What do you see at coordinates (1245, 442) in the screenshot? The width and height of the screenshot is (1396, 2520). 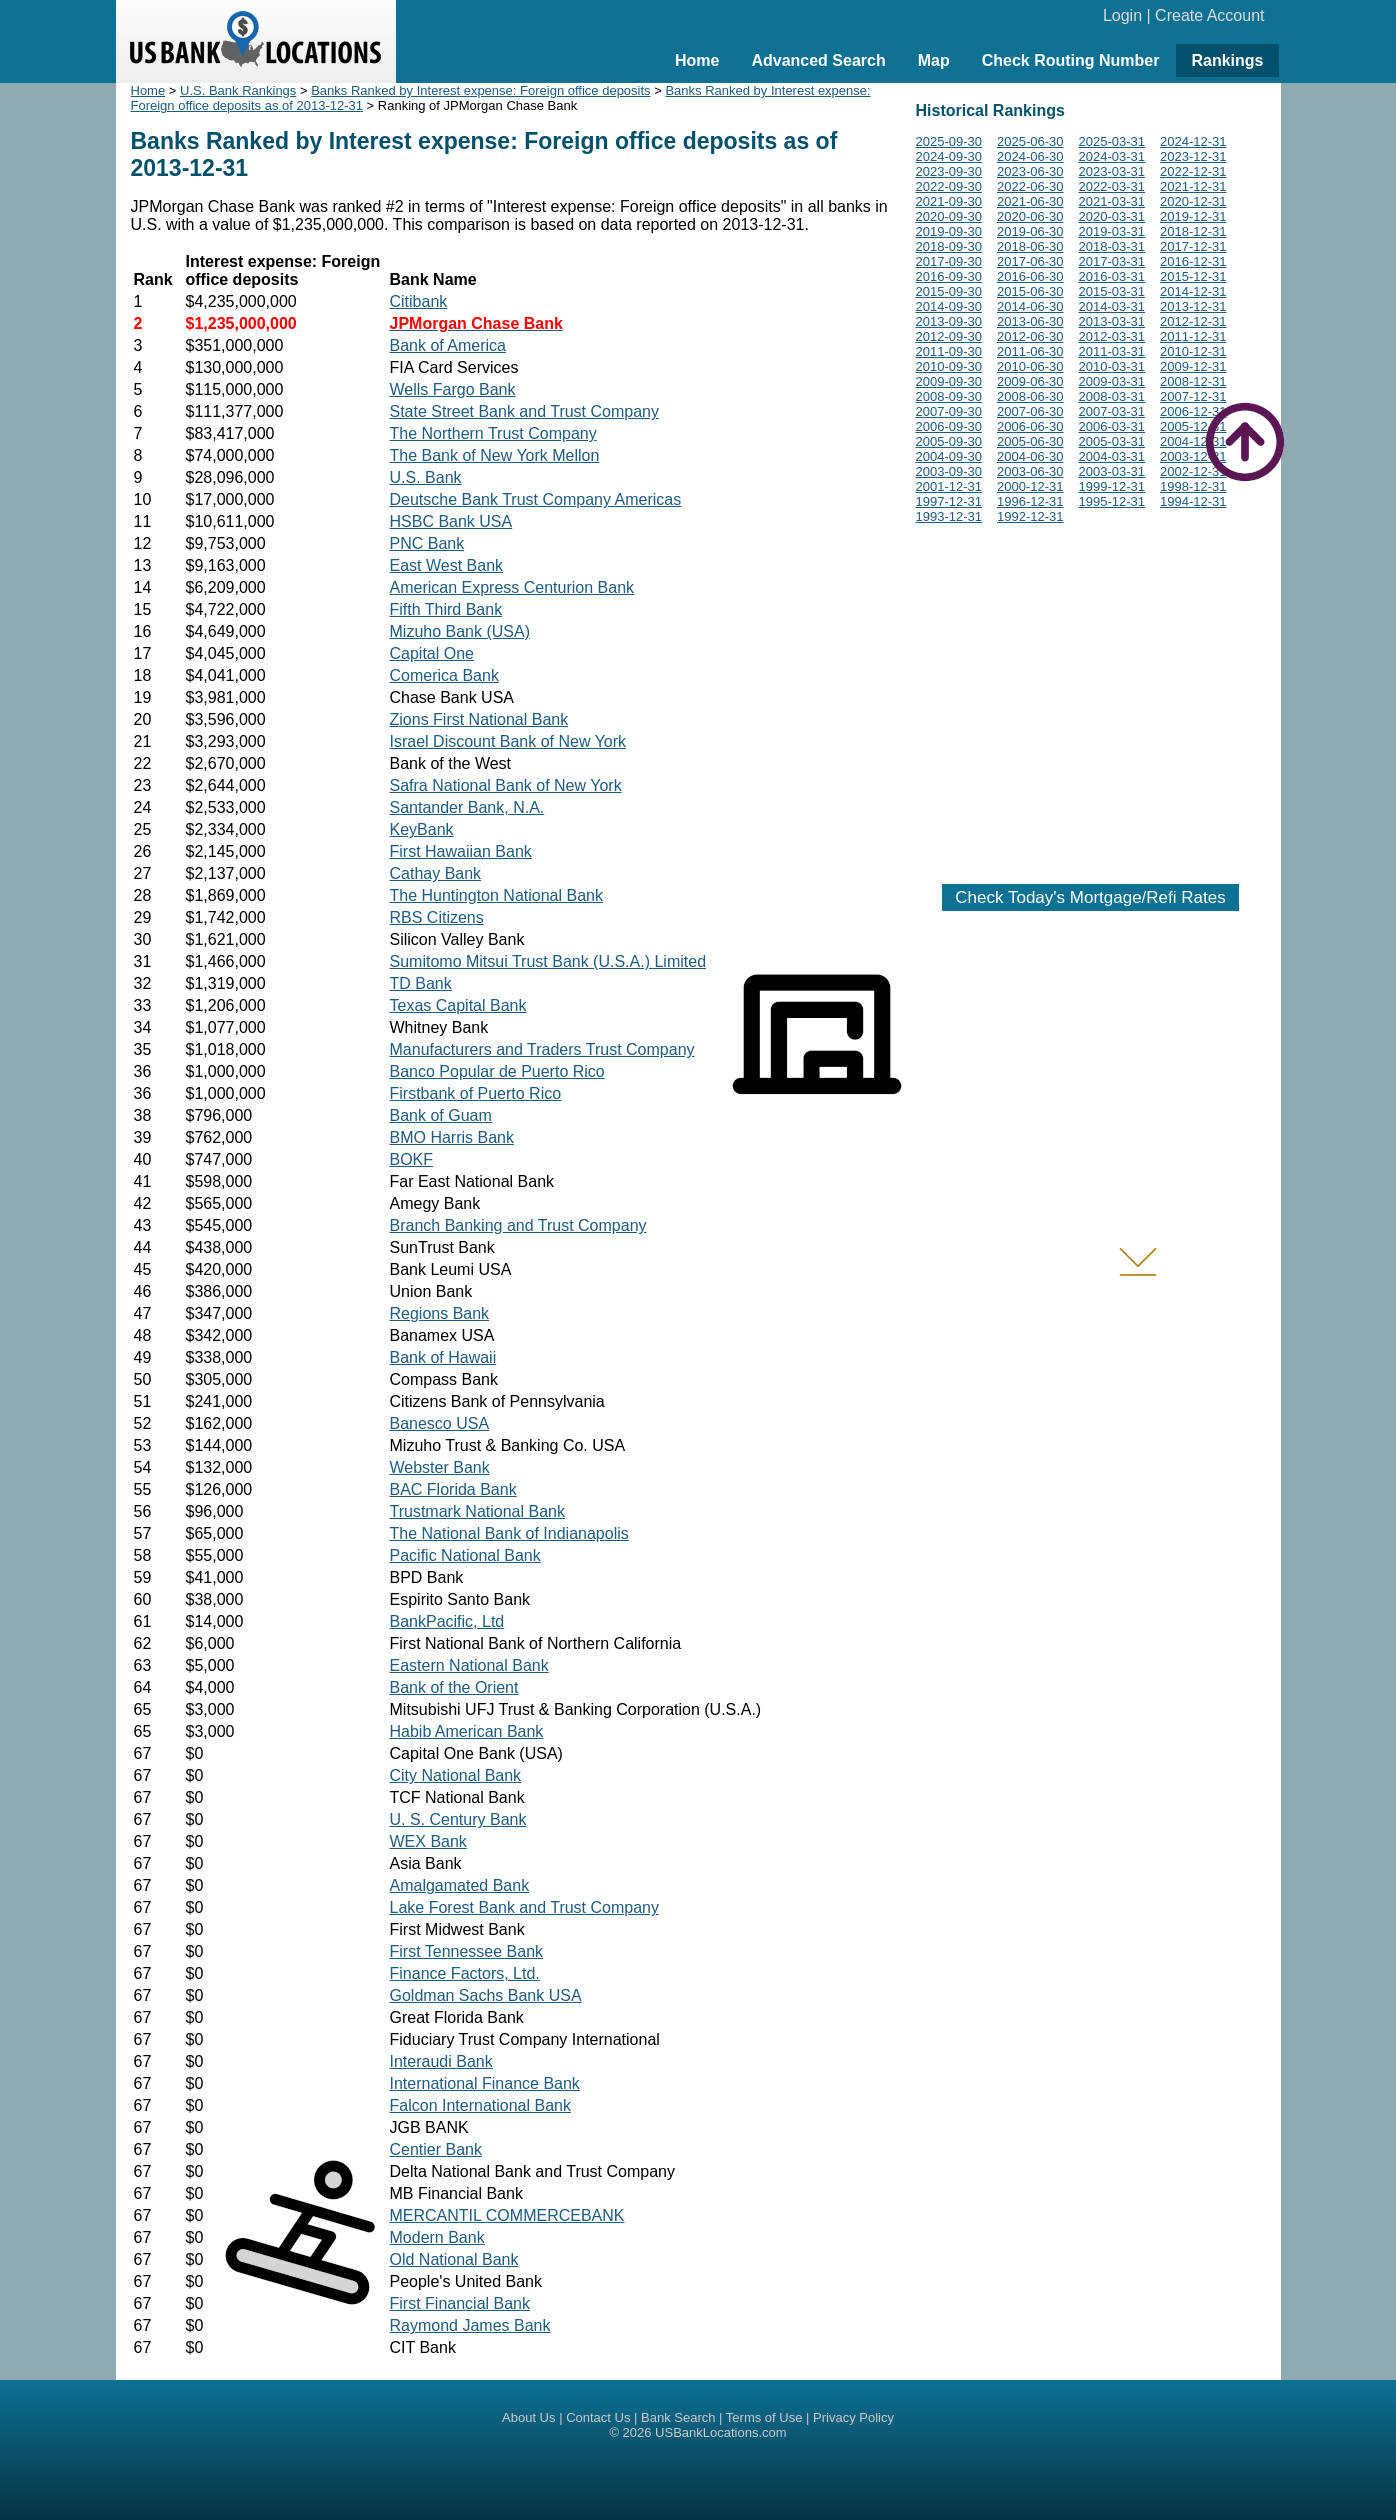 I see `scroll to top of page` at bounding box center [1245, 442].